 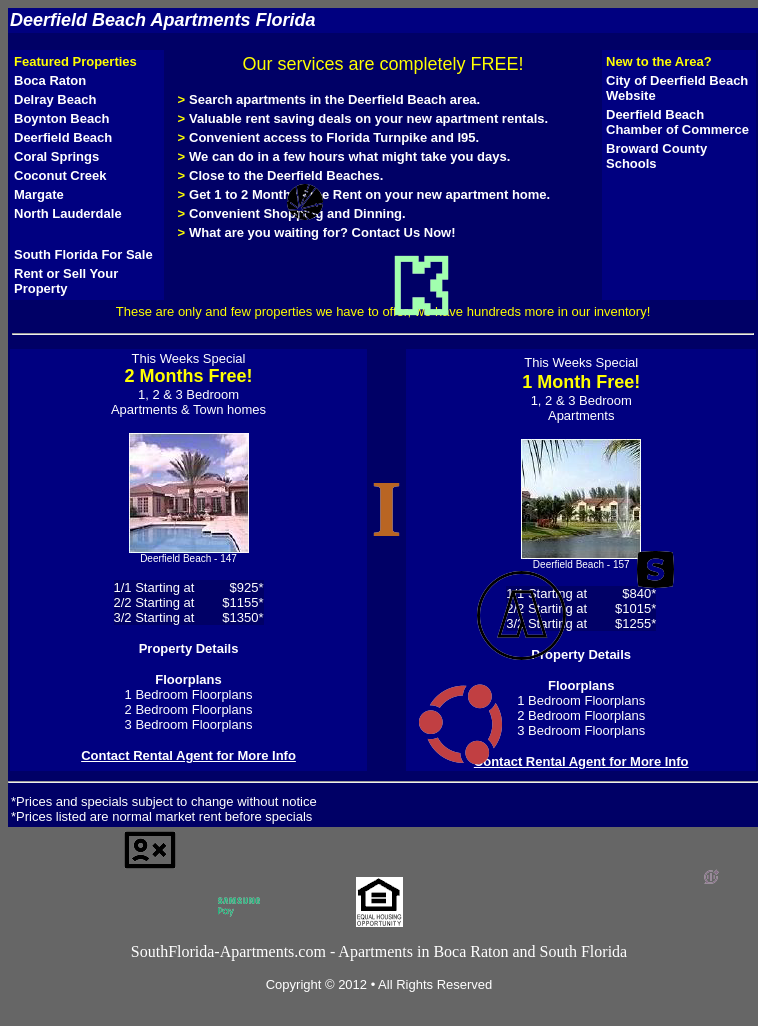 What do you see at coordinates (305, 202) in the screenshot?
I see `visit the Ex Ordo website or platform` at bounding box center [305, 202].